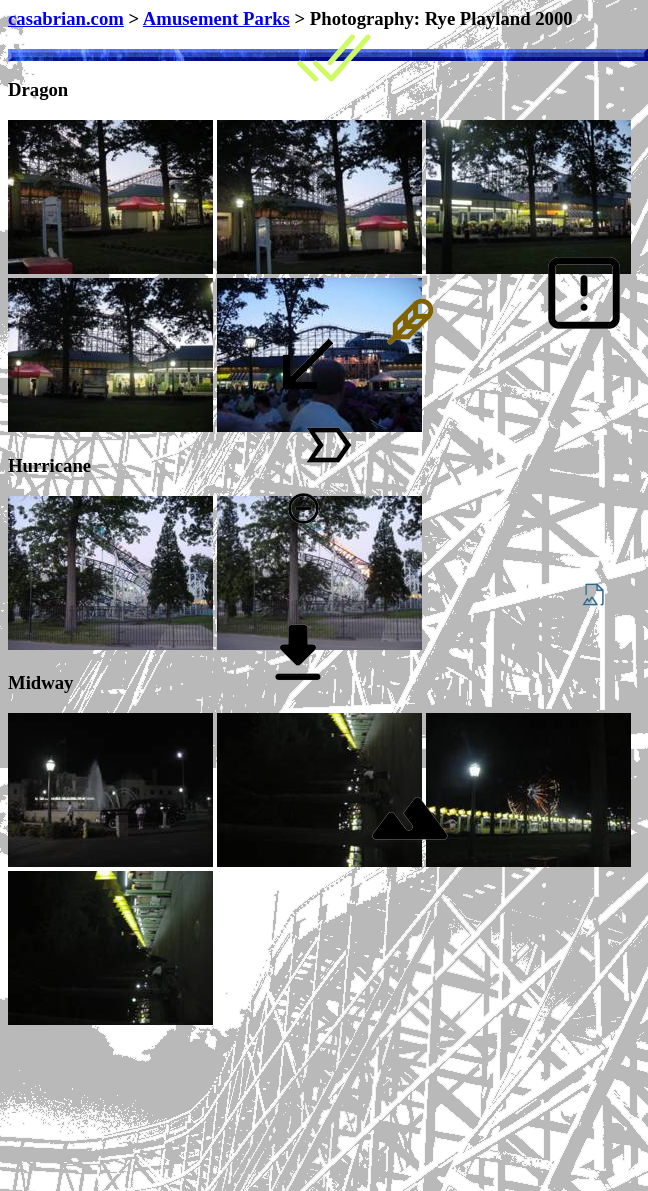 Image resolution: width=648 pixels, height=1191 pixels. What do you see at coordinates (594, 594) in the screenshot?
I see `view image file` at bounding box center [594, 594].